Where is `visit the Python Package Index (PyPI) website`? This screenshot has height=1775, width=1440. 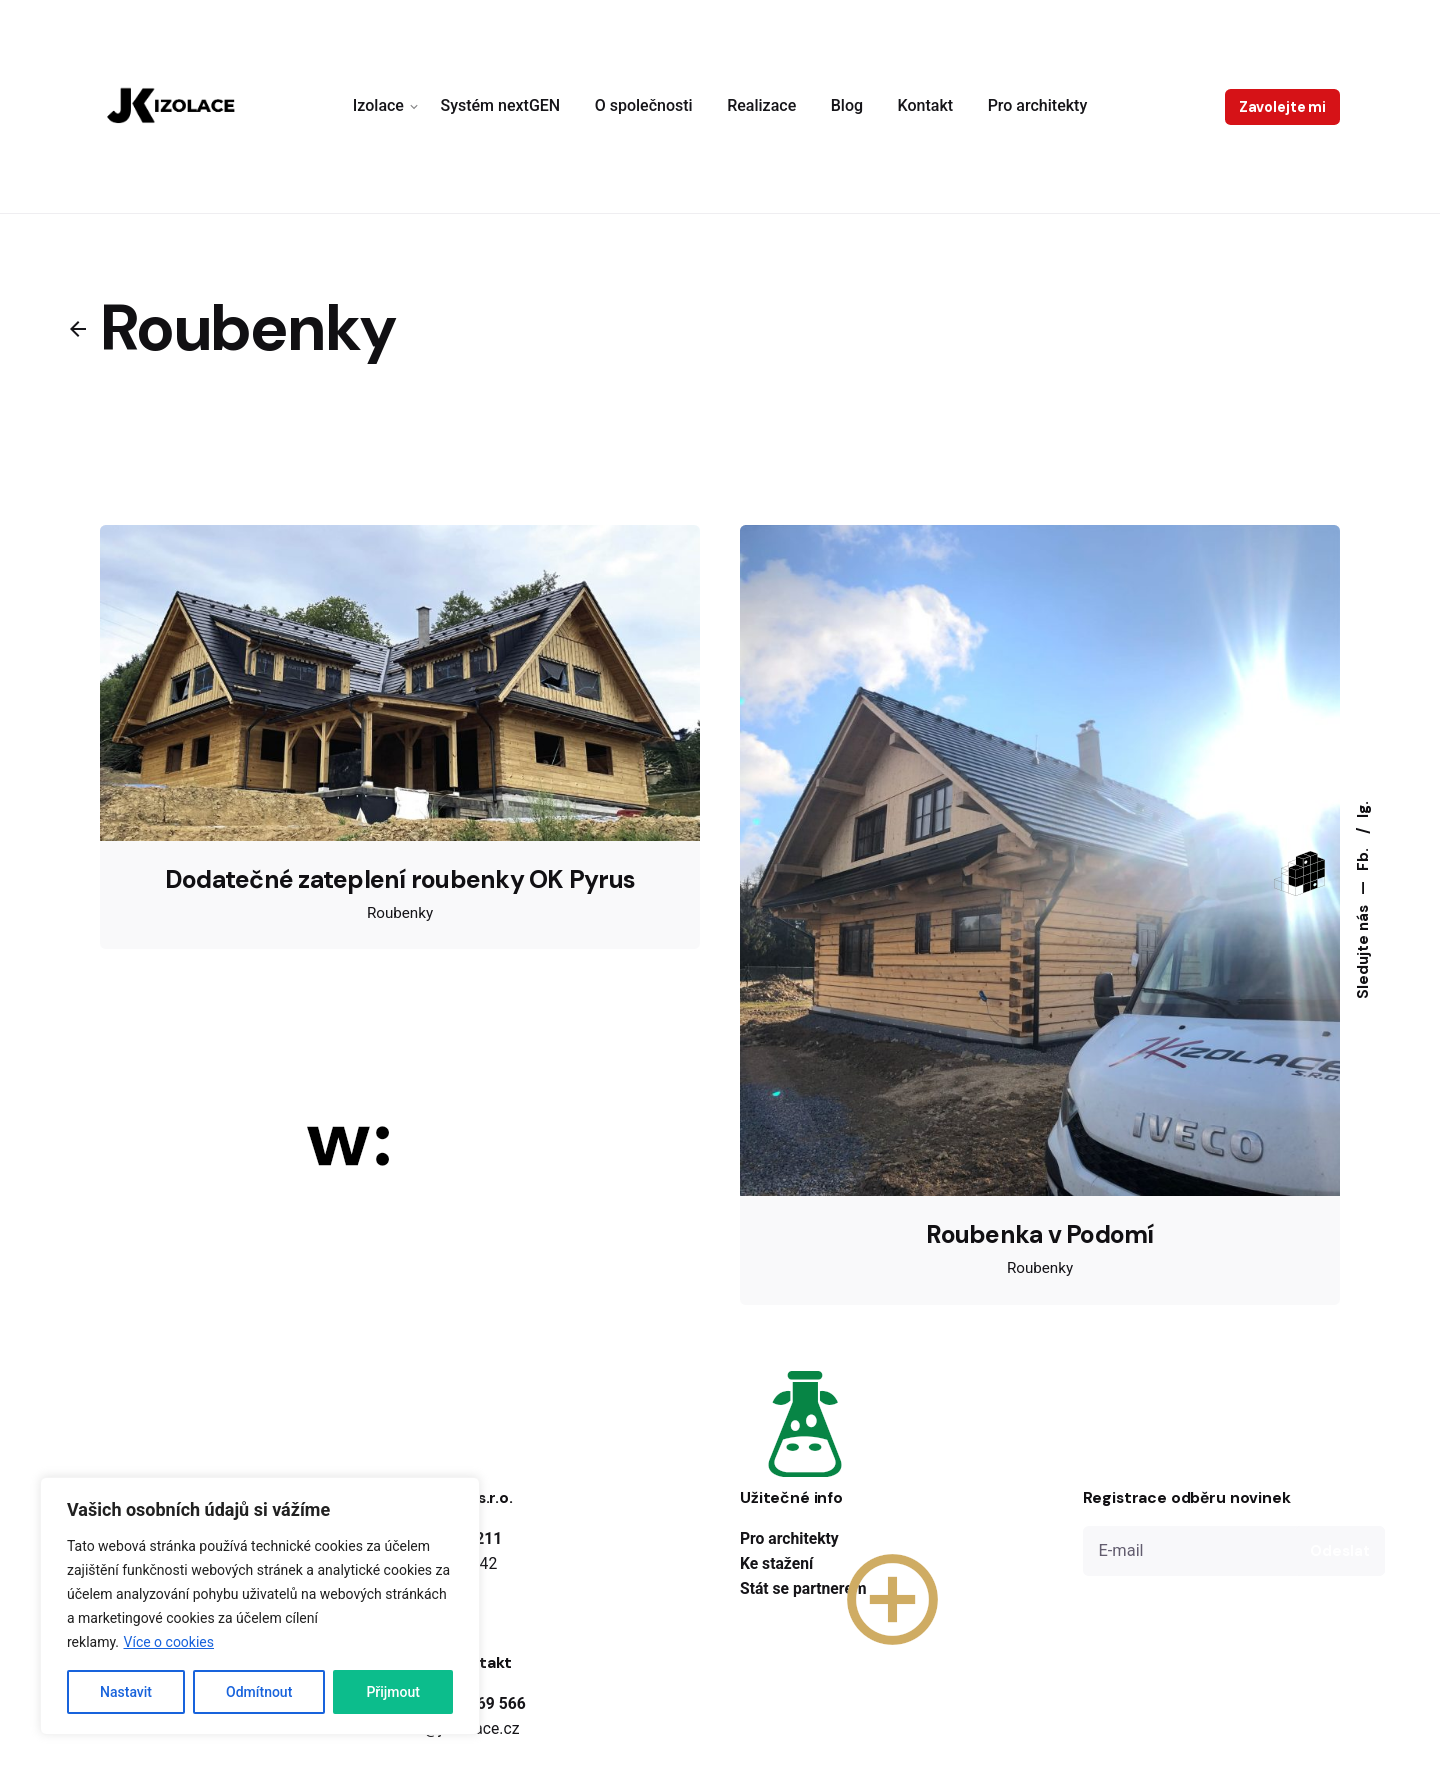 visit the Python Package Index (PyPI) website is located at coordinates (1299, 873).